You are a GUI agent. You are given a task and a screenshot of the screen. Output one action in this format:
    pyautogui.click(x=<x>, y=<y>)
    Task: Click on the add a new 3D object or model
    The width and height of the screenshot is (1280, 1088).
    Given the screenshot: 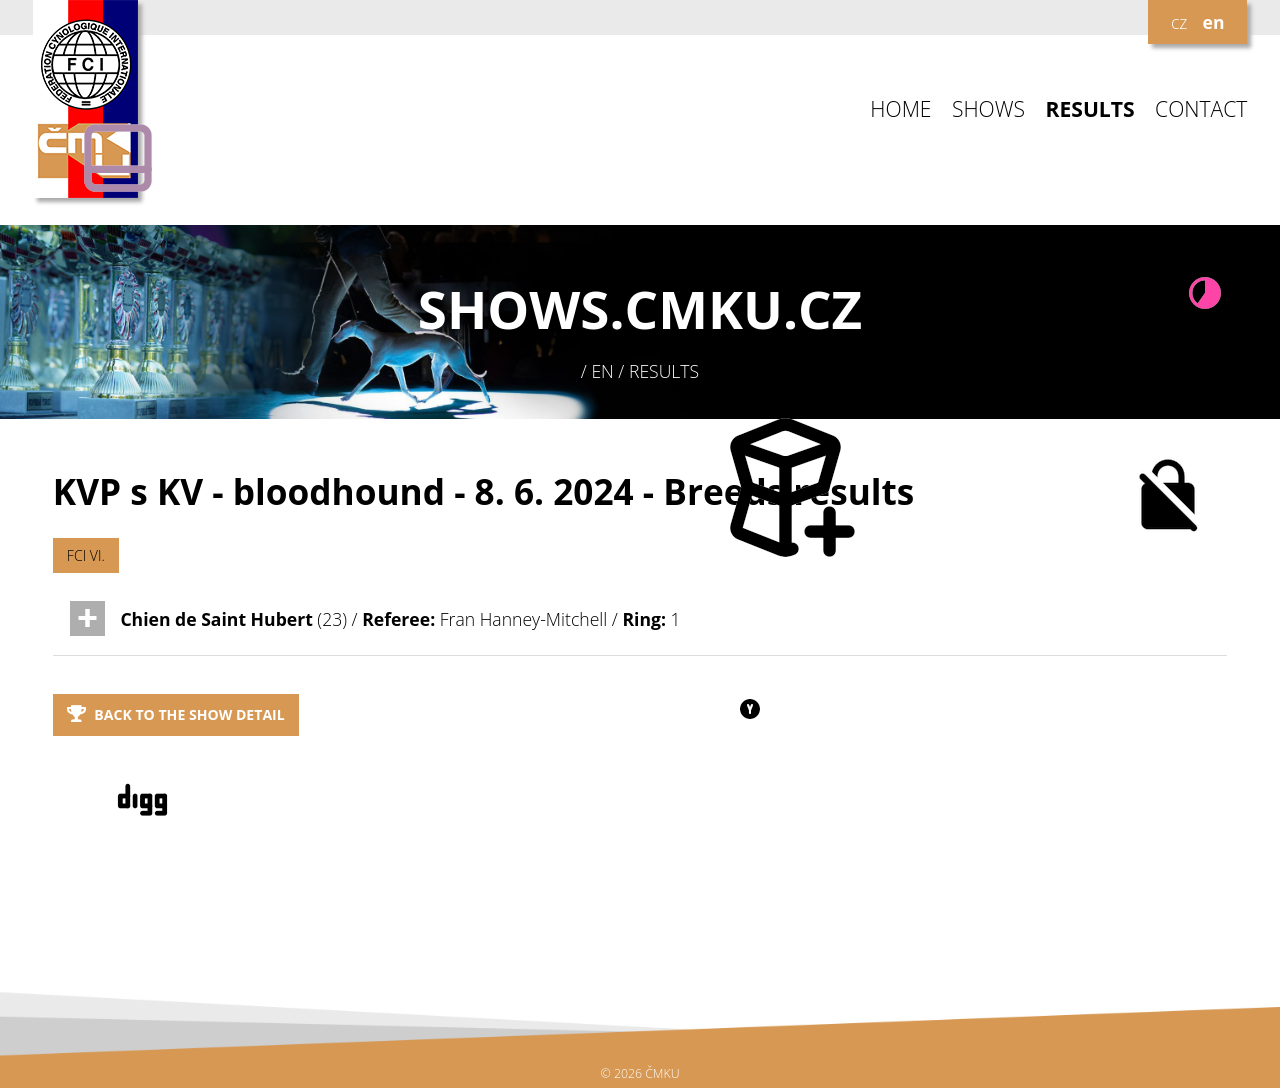 What is the action you would take?
    pyautogui.click(x=785, y=487)
    